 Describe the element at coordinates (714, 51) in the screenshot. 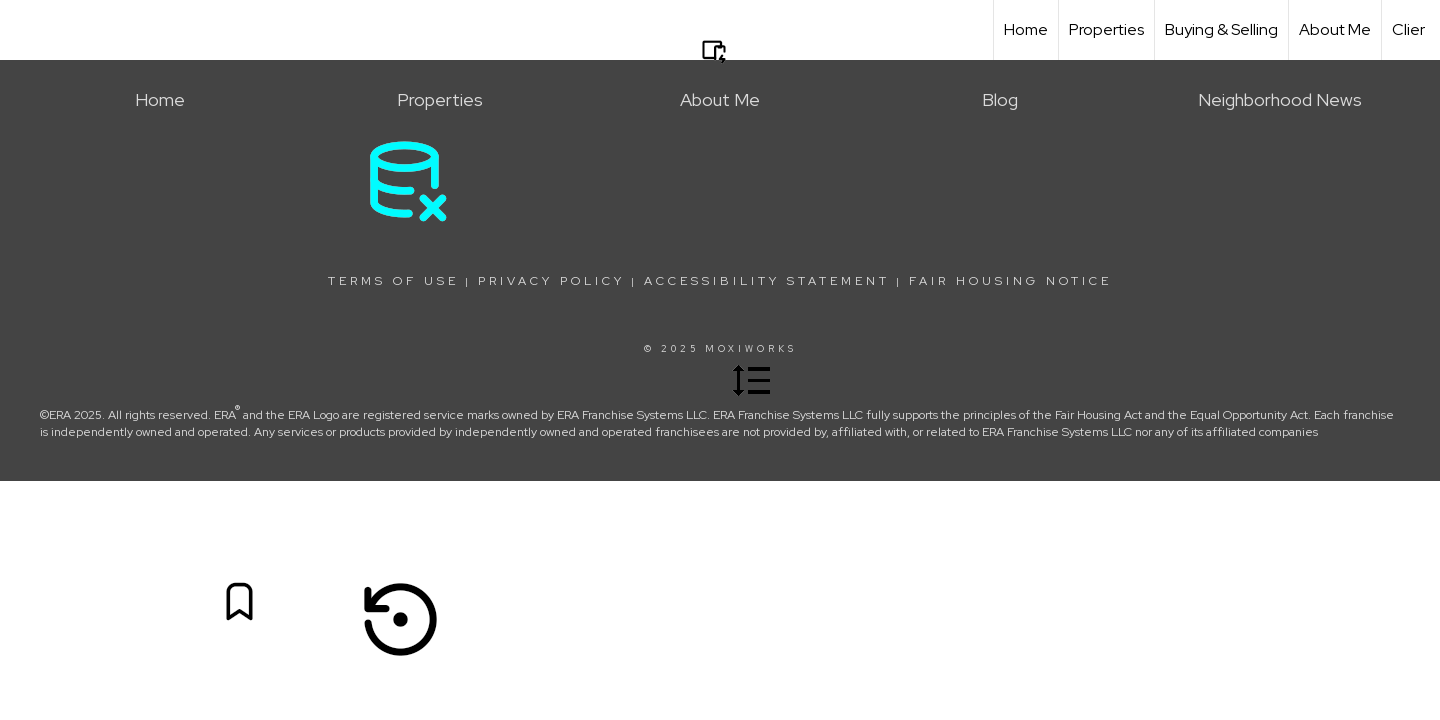

I see `device charging or power status` at that location.